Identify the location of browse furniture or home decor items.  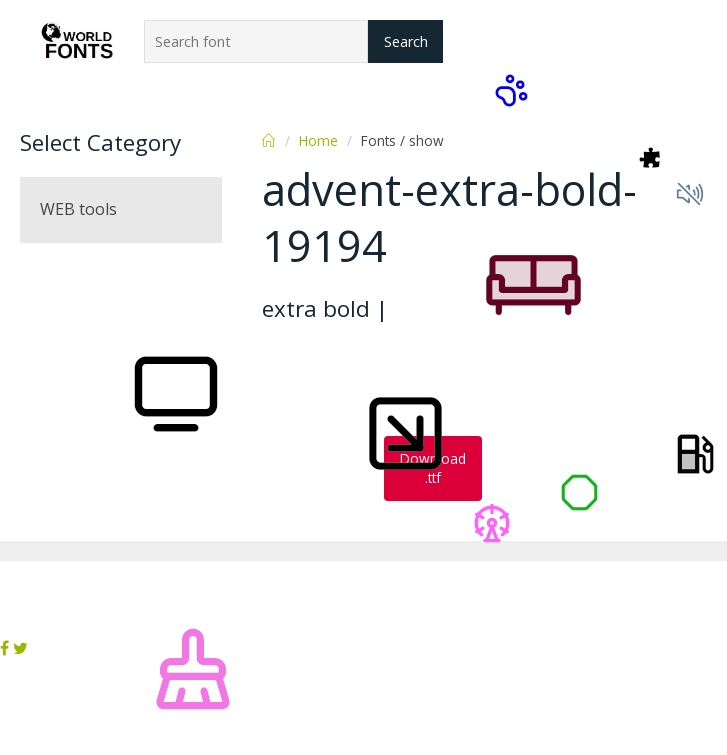
(533, 283).